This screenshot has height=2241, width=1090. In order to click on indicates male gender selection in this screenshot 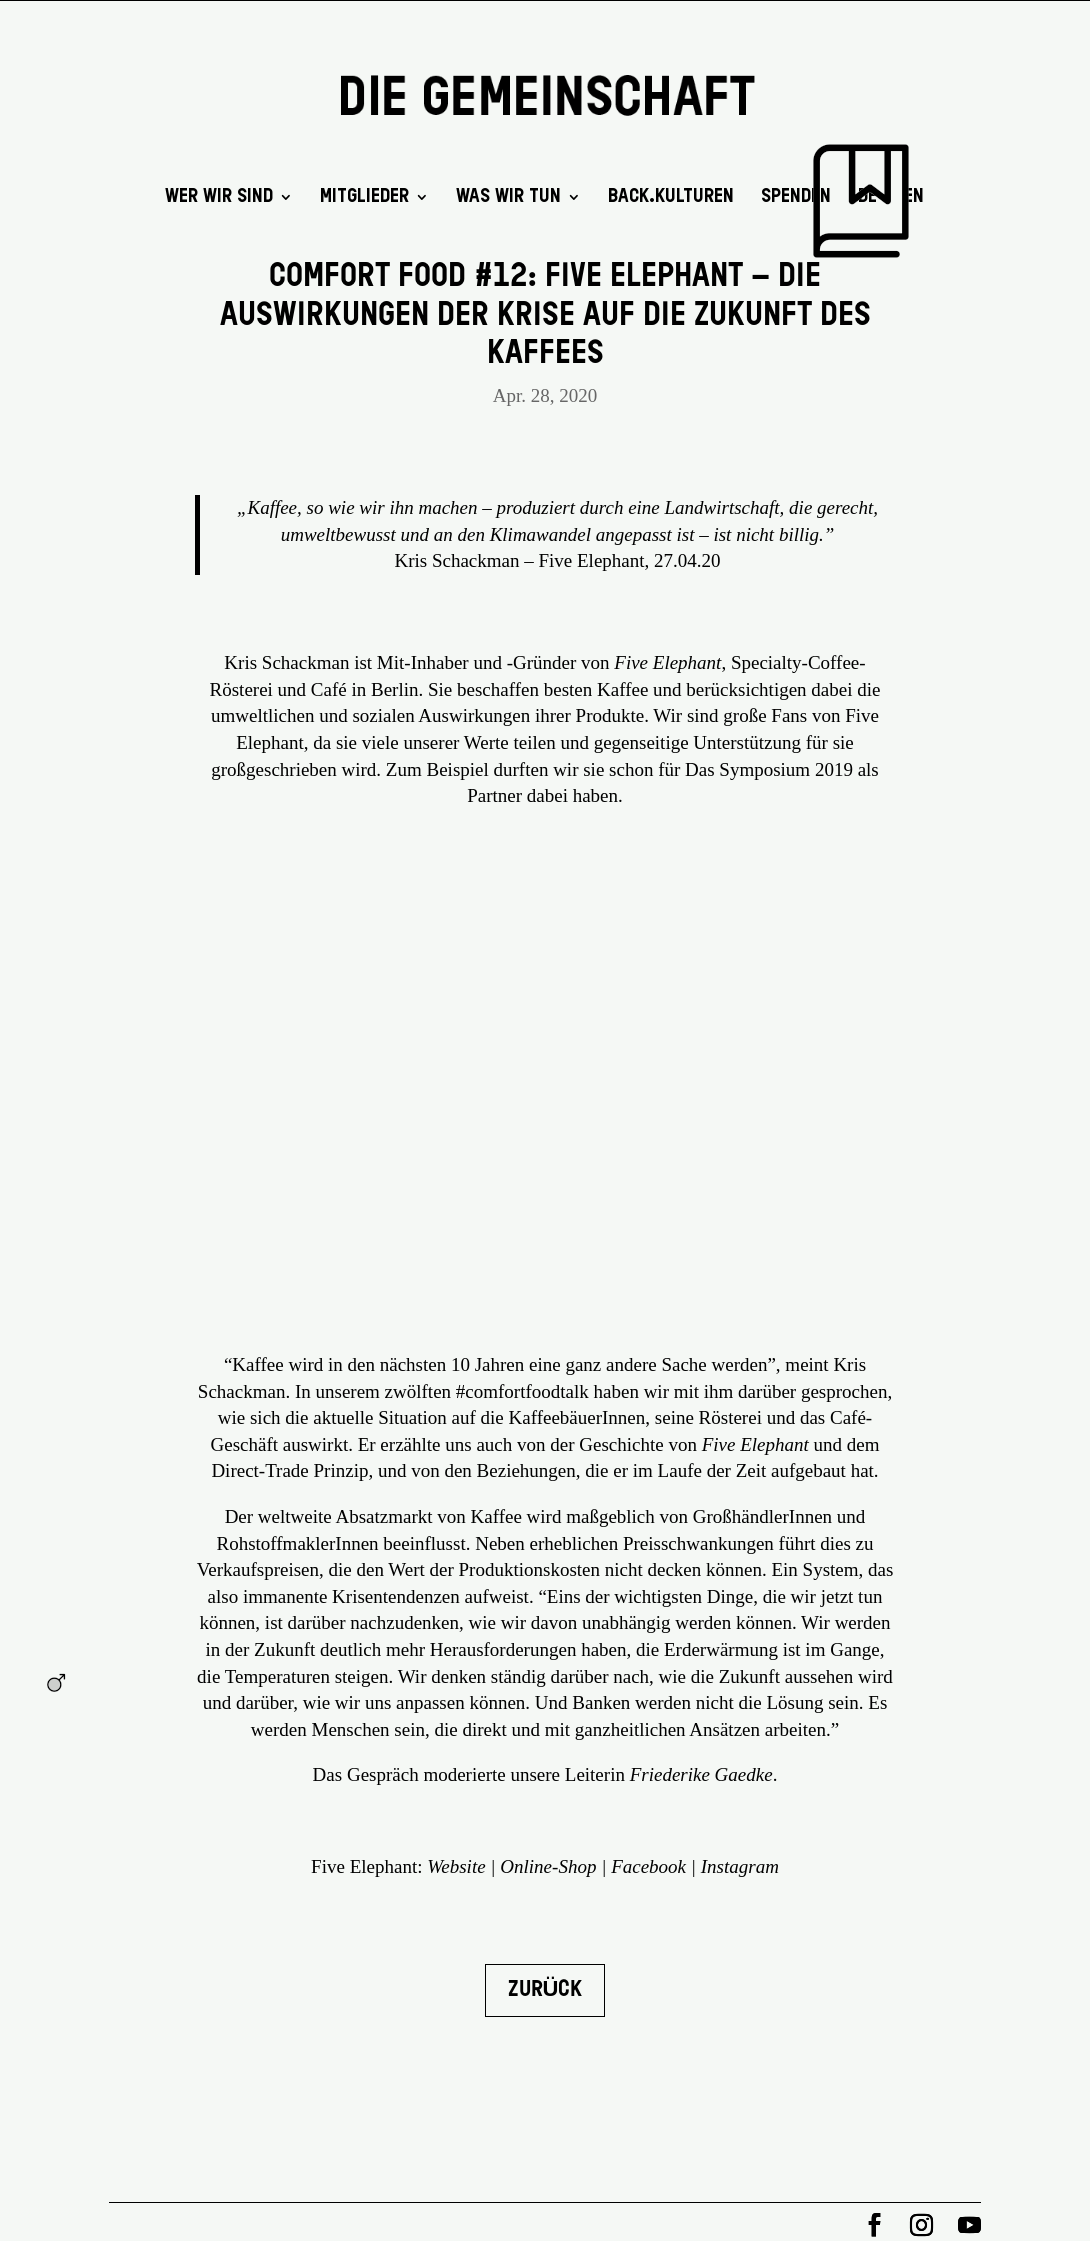, I will do `click(56, 1682)`.